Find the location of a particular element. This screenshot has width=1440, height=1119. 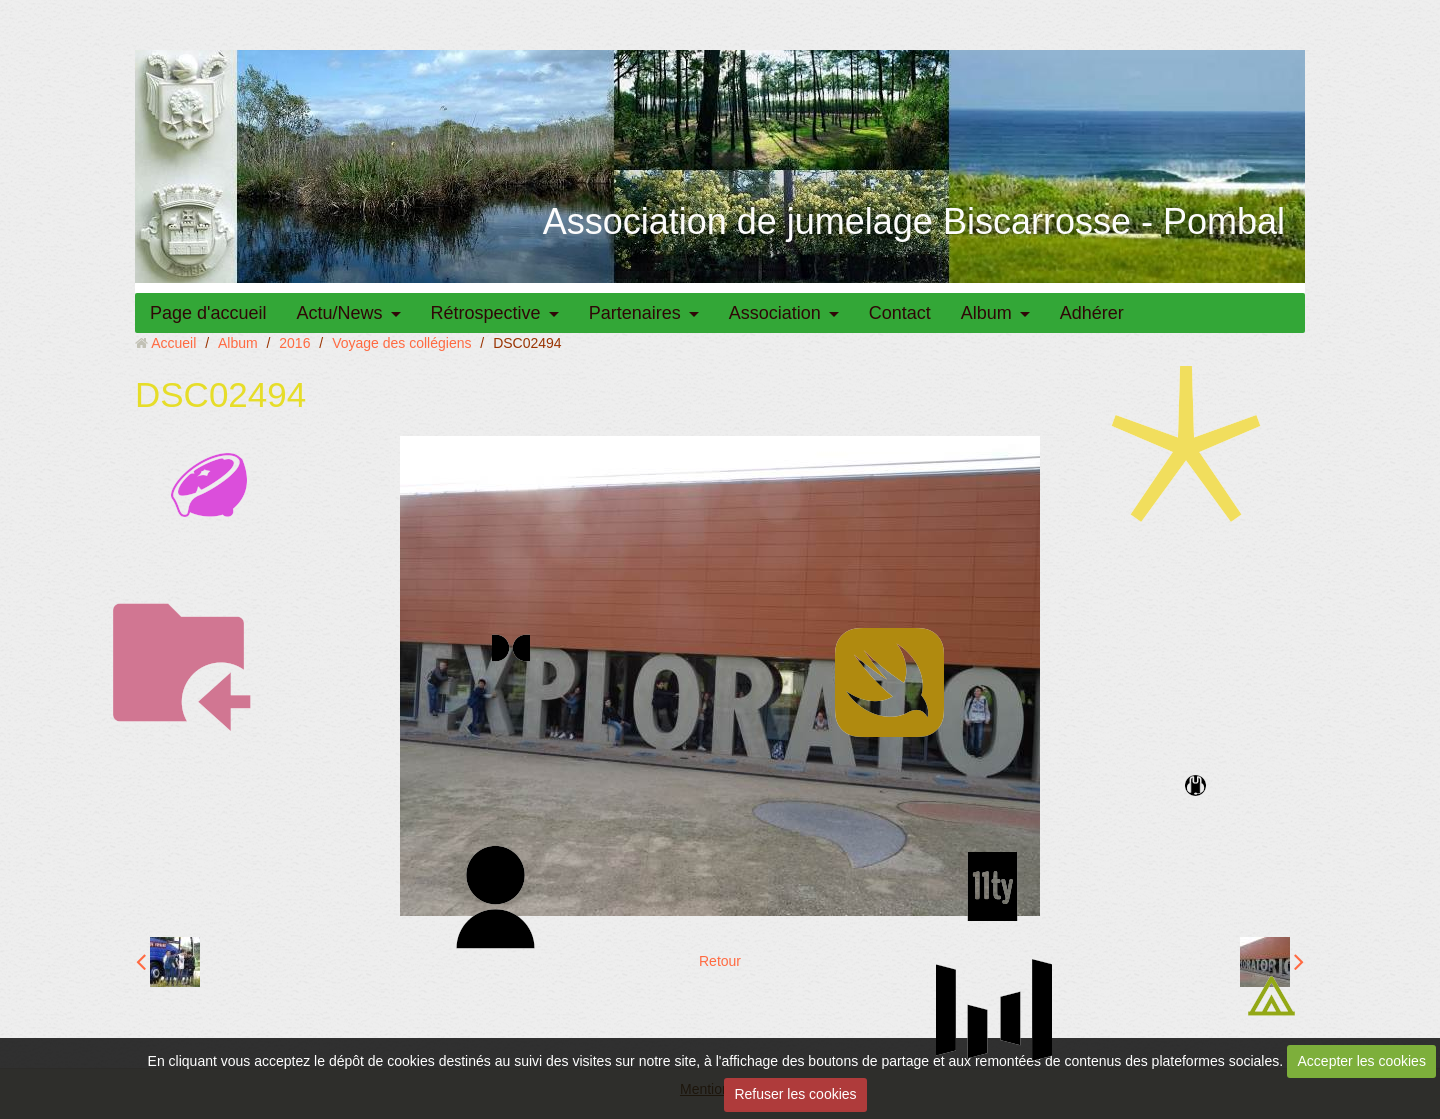

view your profile is located at coordinates (495, 899).